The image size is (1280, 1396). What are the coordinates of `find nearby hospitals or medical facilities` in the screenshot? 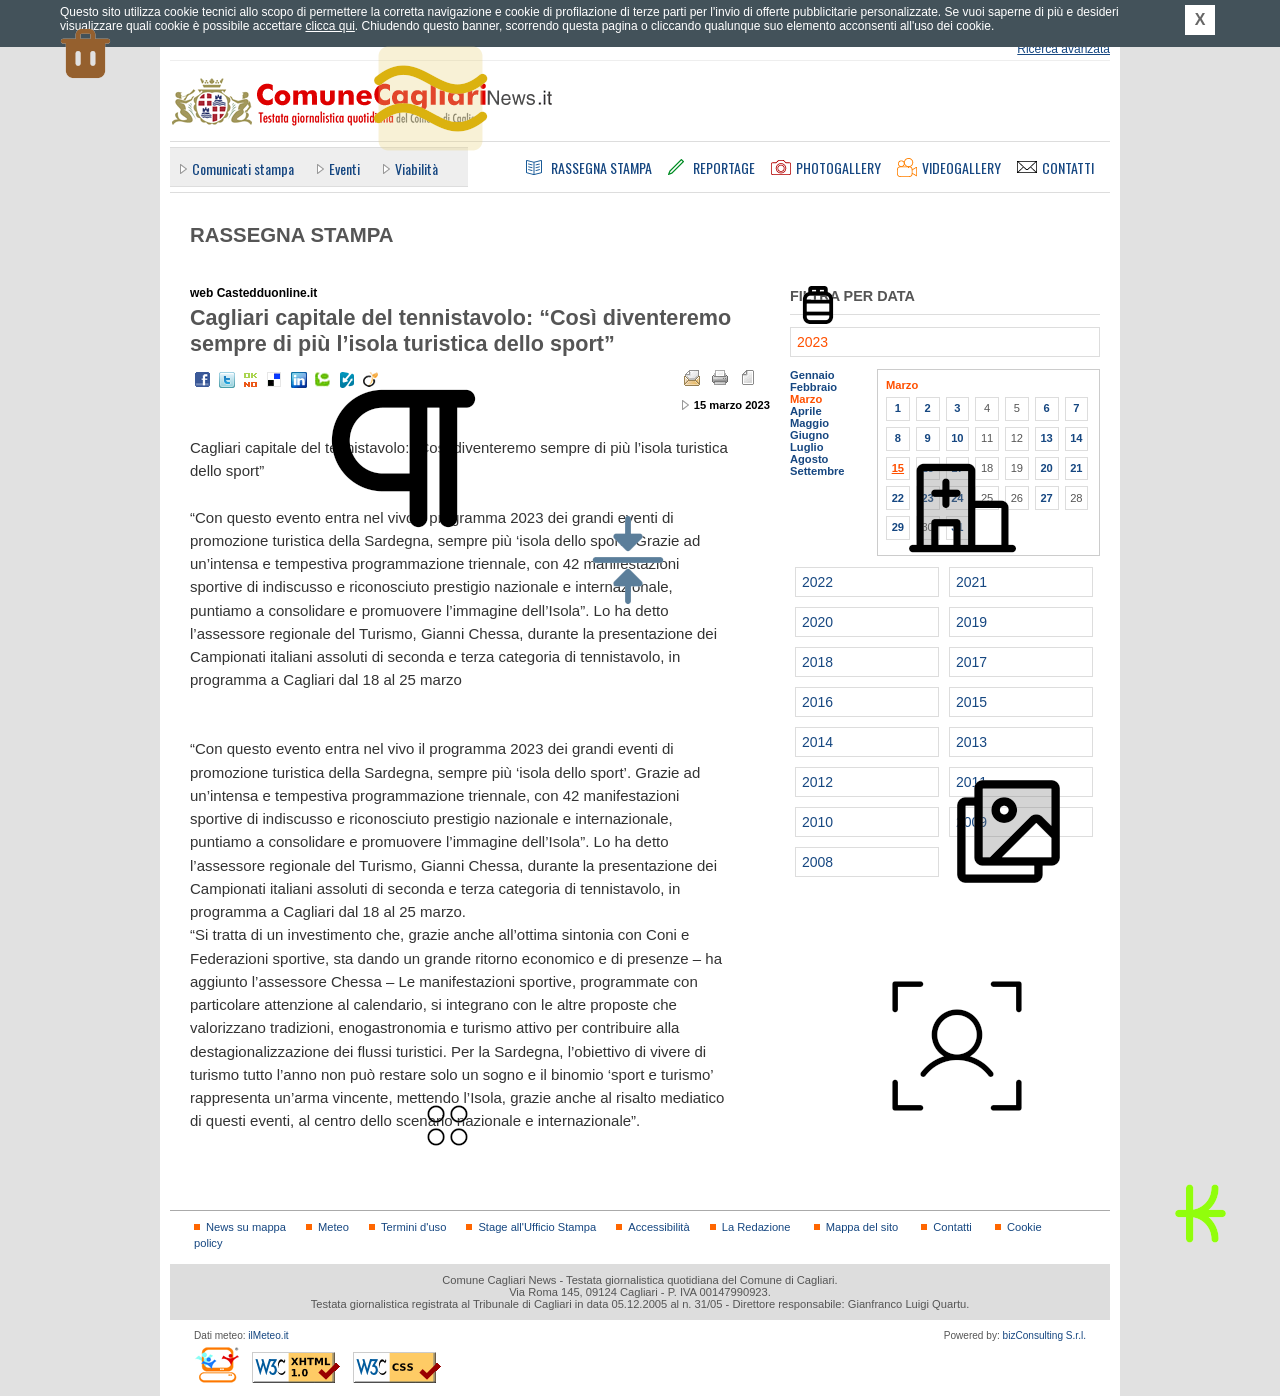 It's located at (957, 508).